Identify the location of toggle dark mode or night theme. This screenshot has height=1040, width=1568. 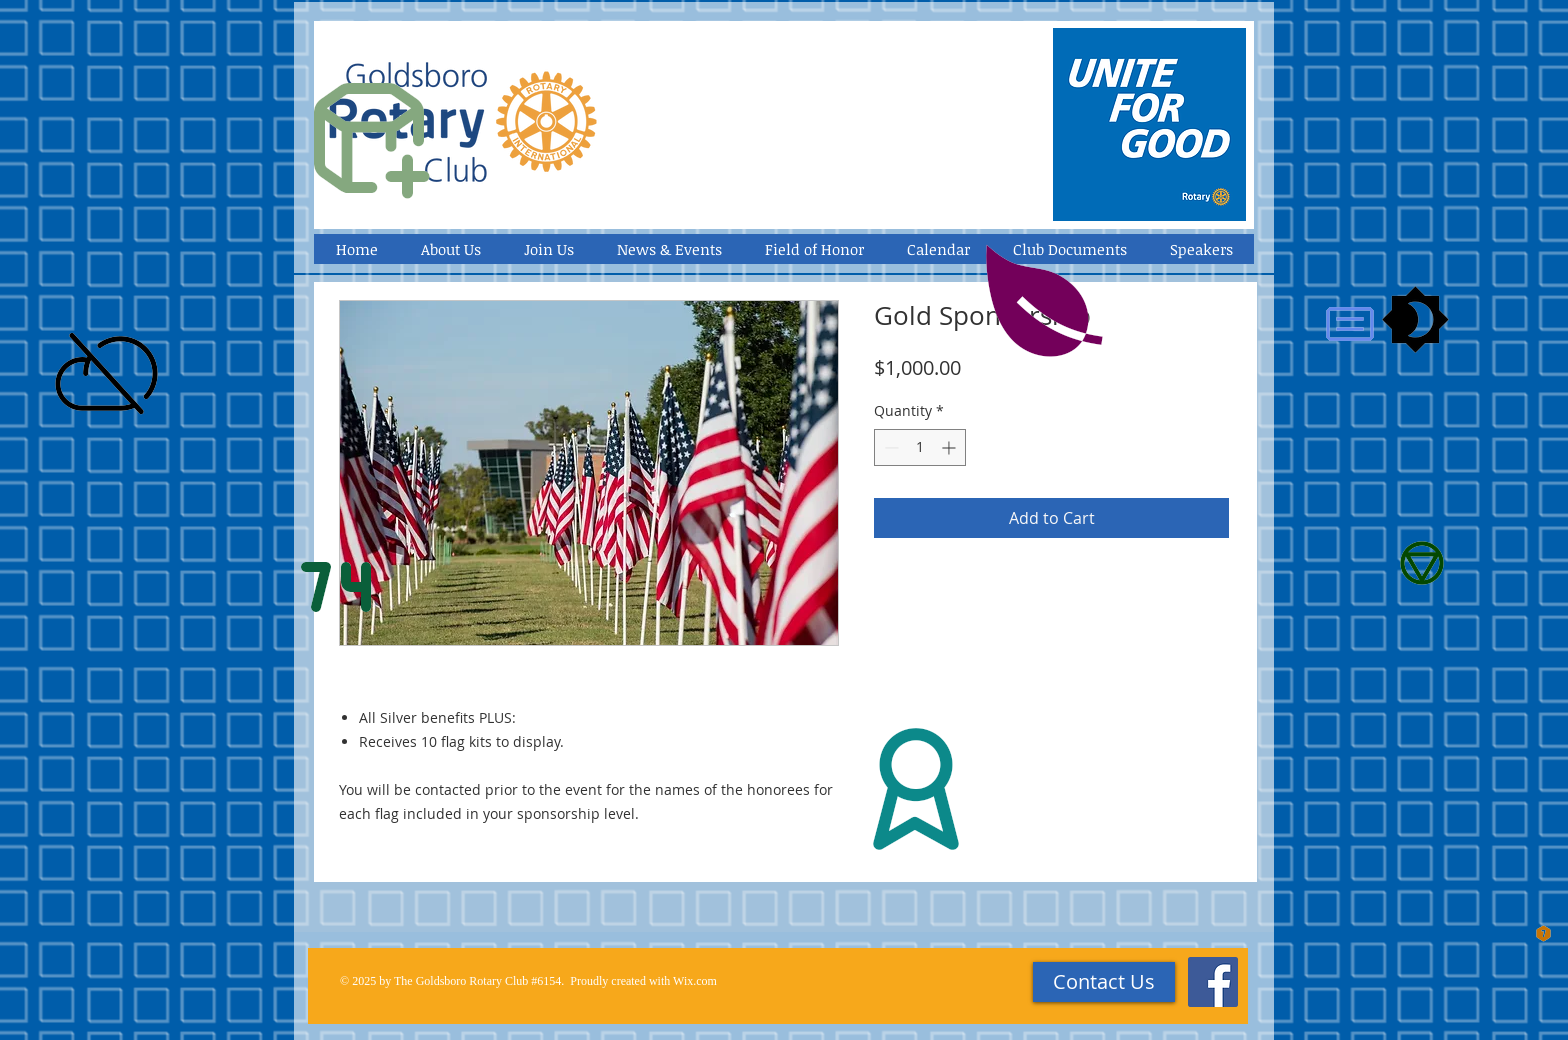
(1415, 319).